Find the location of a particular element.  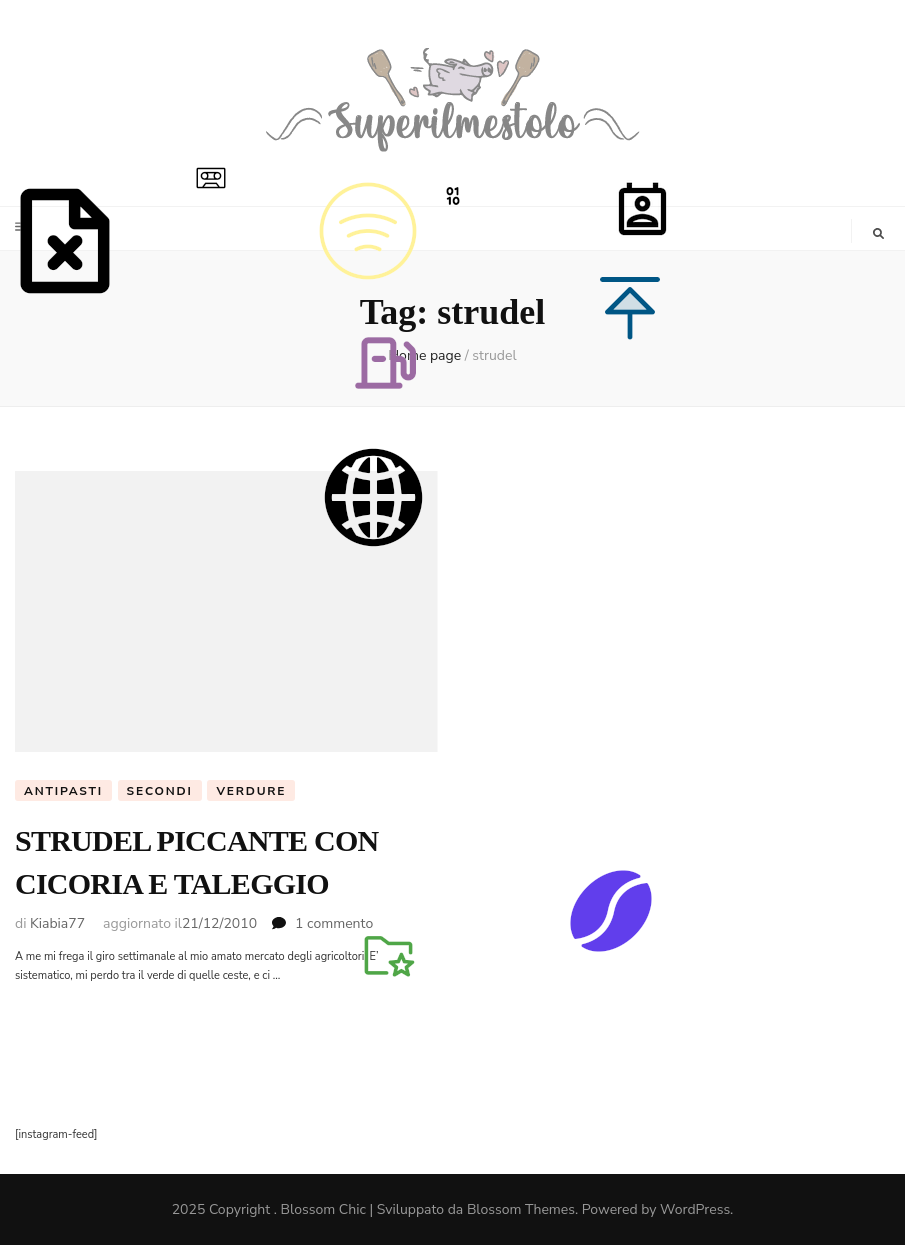

browse coffee shops or cafés nearby is located at coordinates (611, 911).